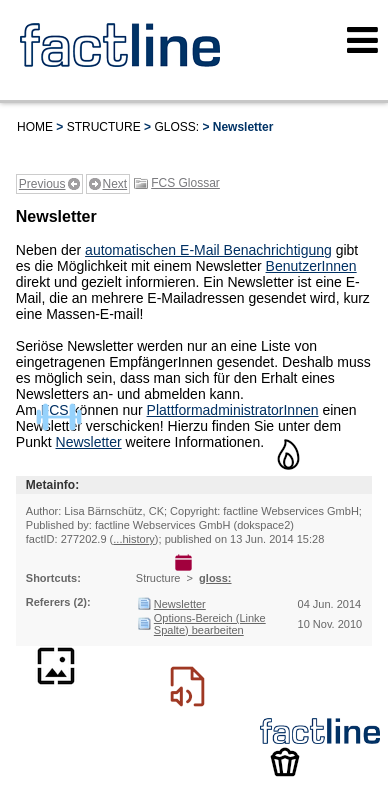 The width and height of the screenshot is (388, 794). What do you see at coordinates (56, 666) in the screenshot?
I see `change wallpaper or background image` at bounding box center [56, 666].